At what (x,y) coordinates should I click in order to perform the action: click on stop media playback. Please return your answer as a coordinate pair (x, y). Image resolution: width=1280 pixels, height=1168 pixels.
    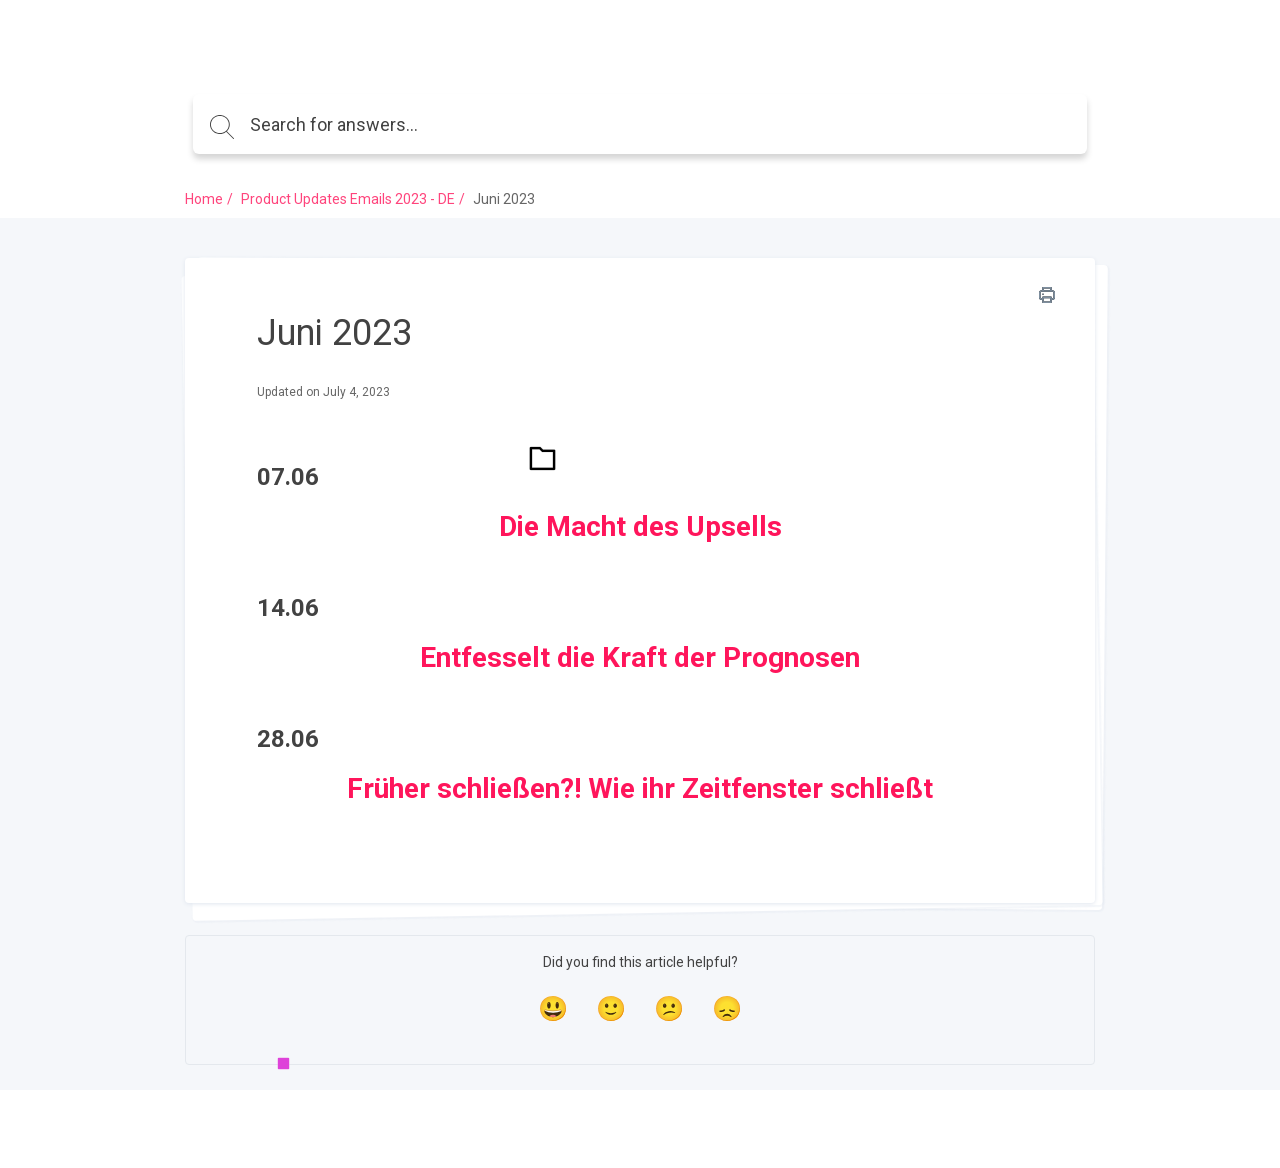
    Looking at the image, I should click on (283, 1063).